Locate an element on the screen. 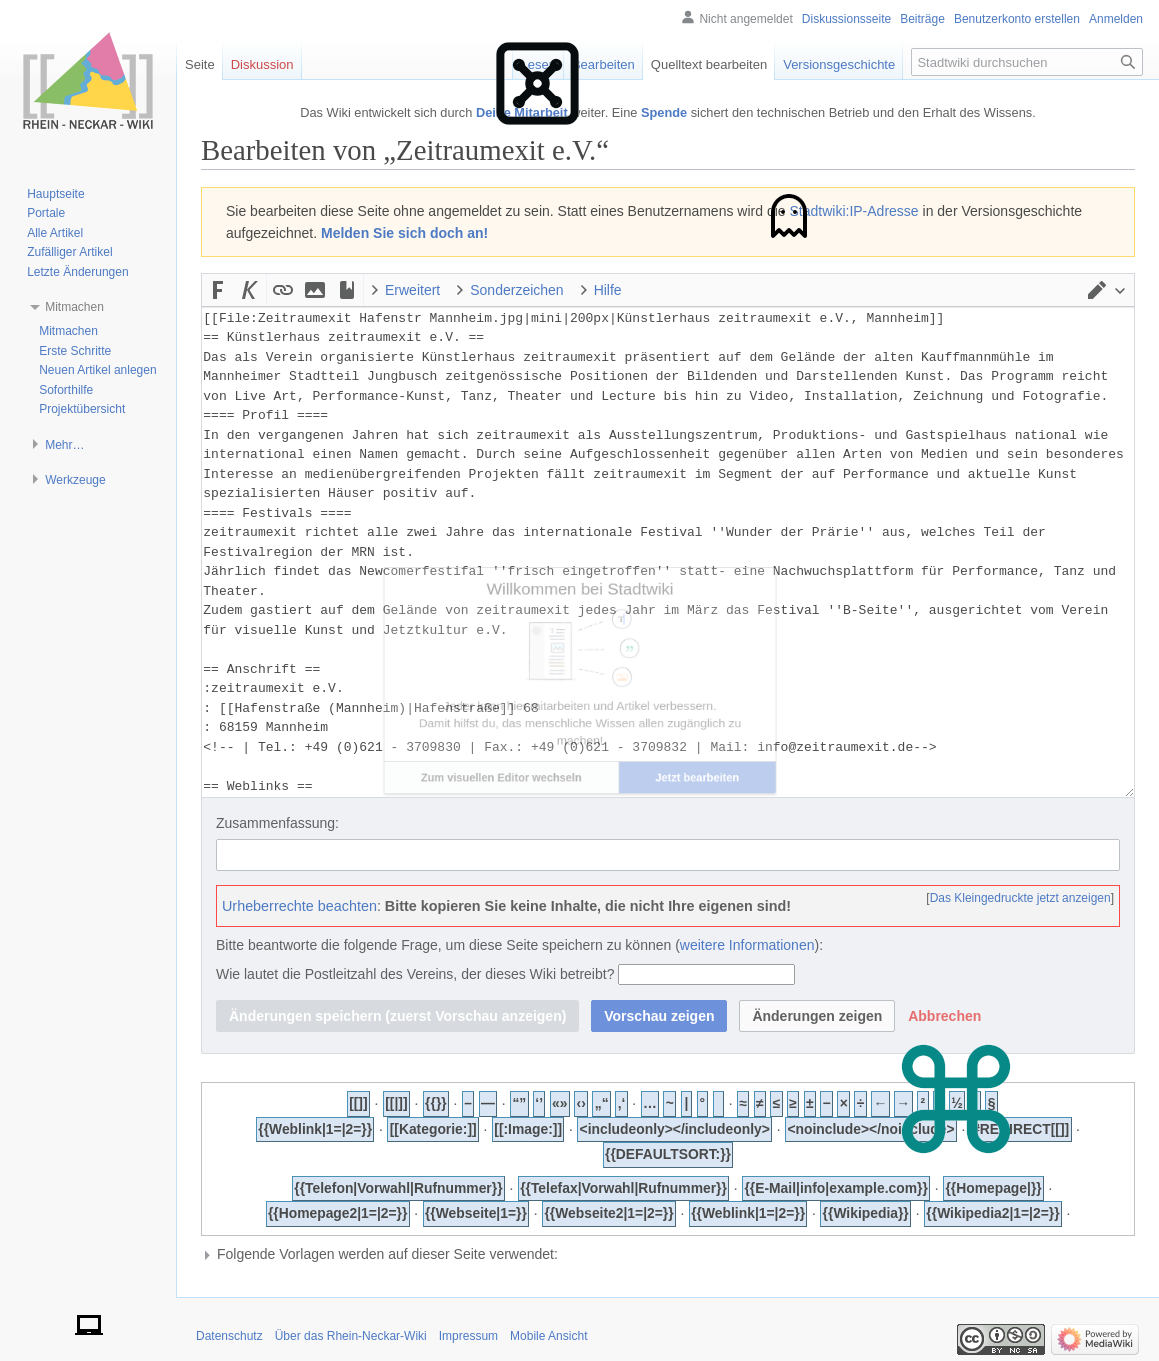 Image resolution: width=1159 pixels, height=1361 pixels. command key modifier for keyboard shortcuts is located at coordinates (956, 1099).